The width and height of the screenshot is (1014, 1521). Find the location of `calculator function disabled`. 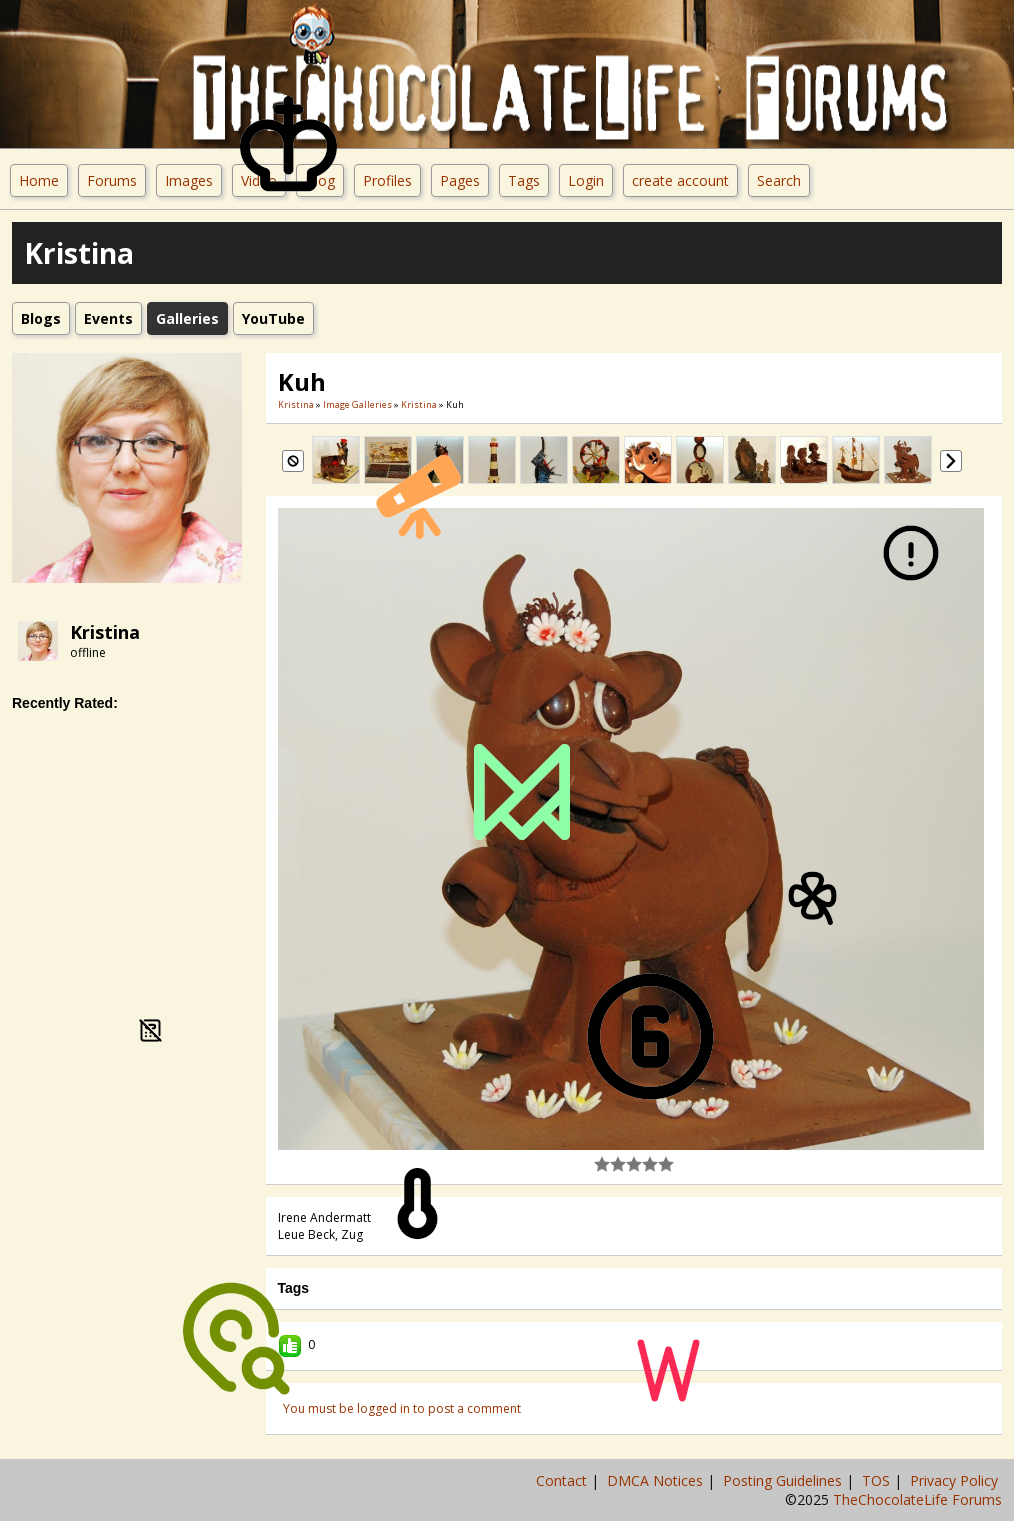

calculator function disabled is located at coordinates (150, 1030).